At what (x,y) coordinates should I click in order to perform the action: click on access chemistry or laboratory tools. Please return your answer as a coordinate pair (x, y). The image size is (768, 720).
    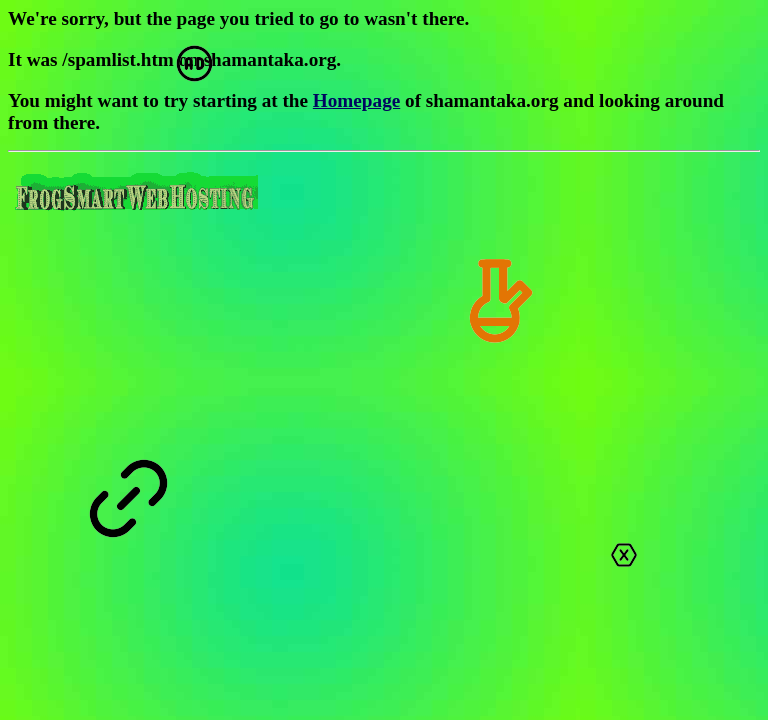
    Looking at the image, I should click on (499, 301).